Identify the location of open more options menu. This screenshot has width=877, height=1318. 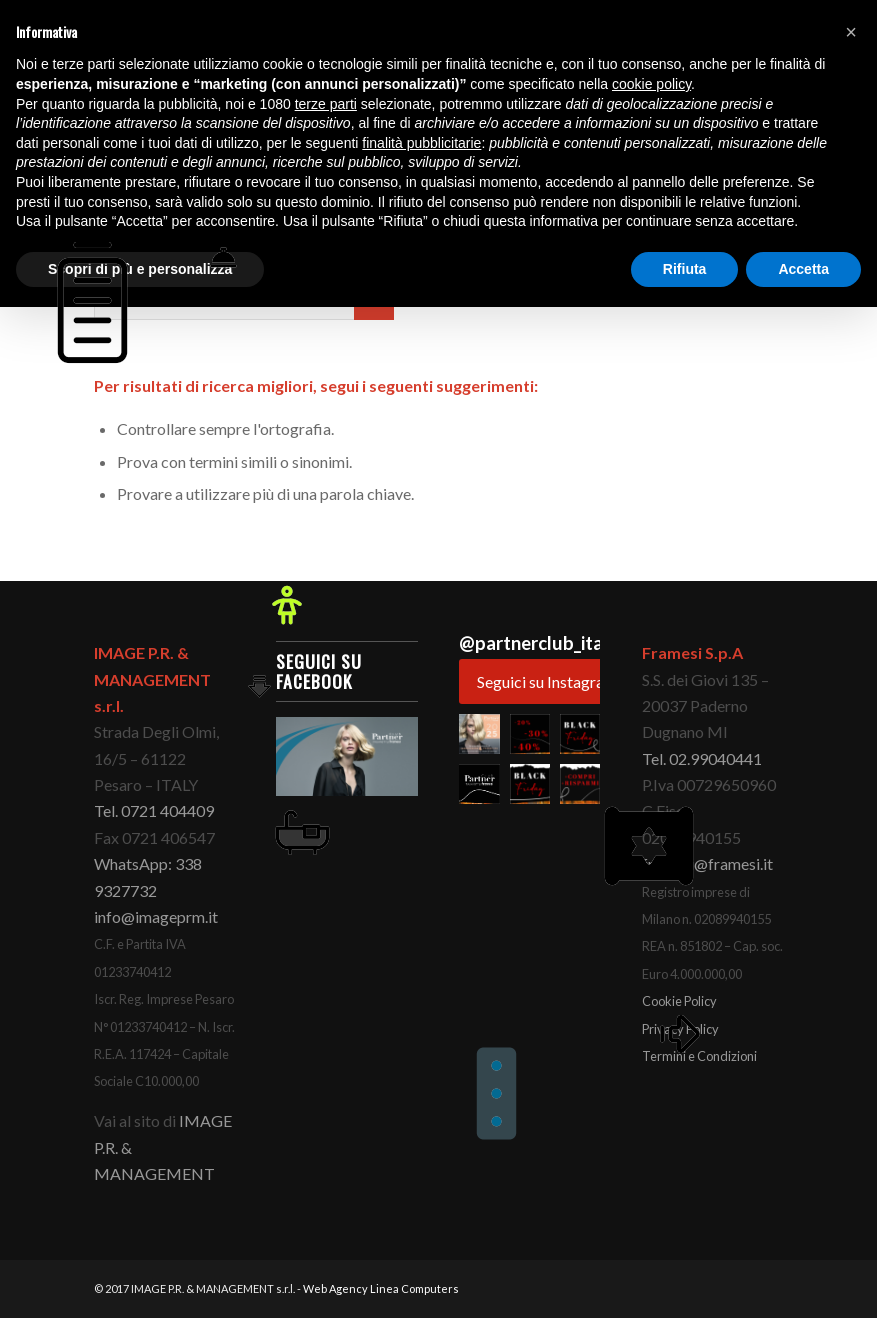
(496, 1093).